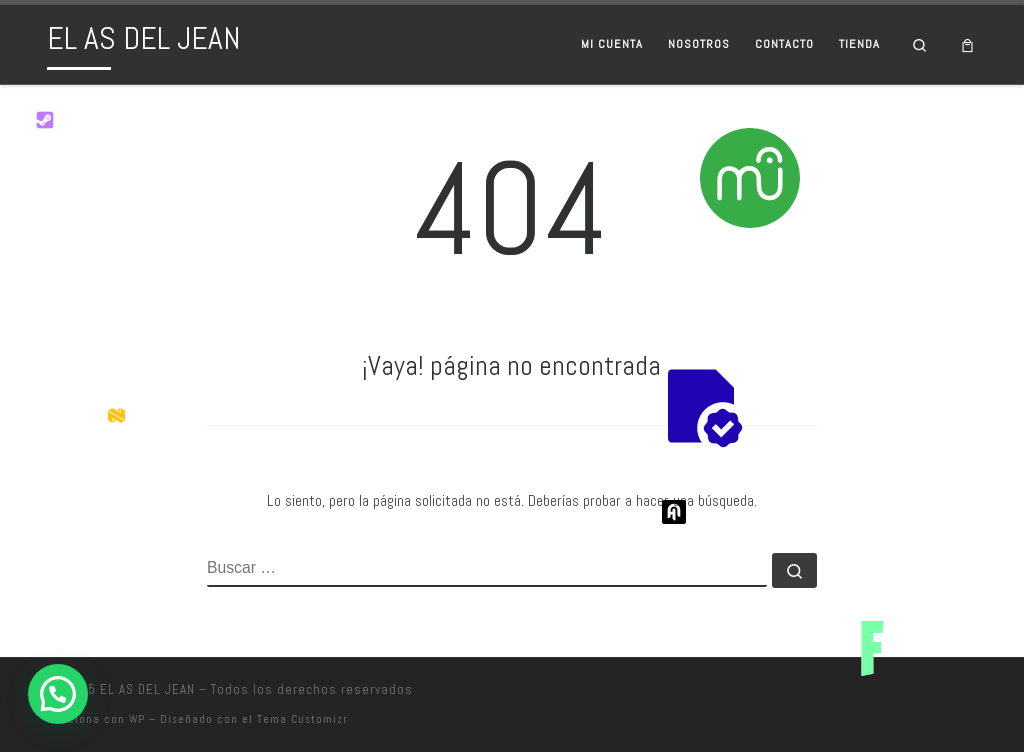 The width and height of the screenshot is (1024, 752). I want to click on view verified contract or document, so click(701, 406).